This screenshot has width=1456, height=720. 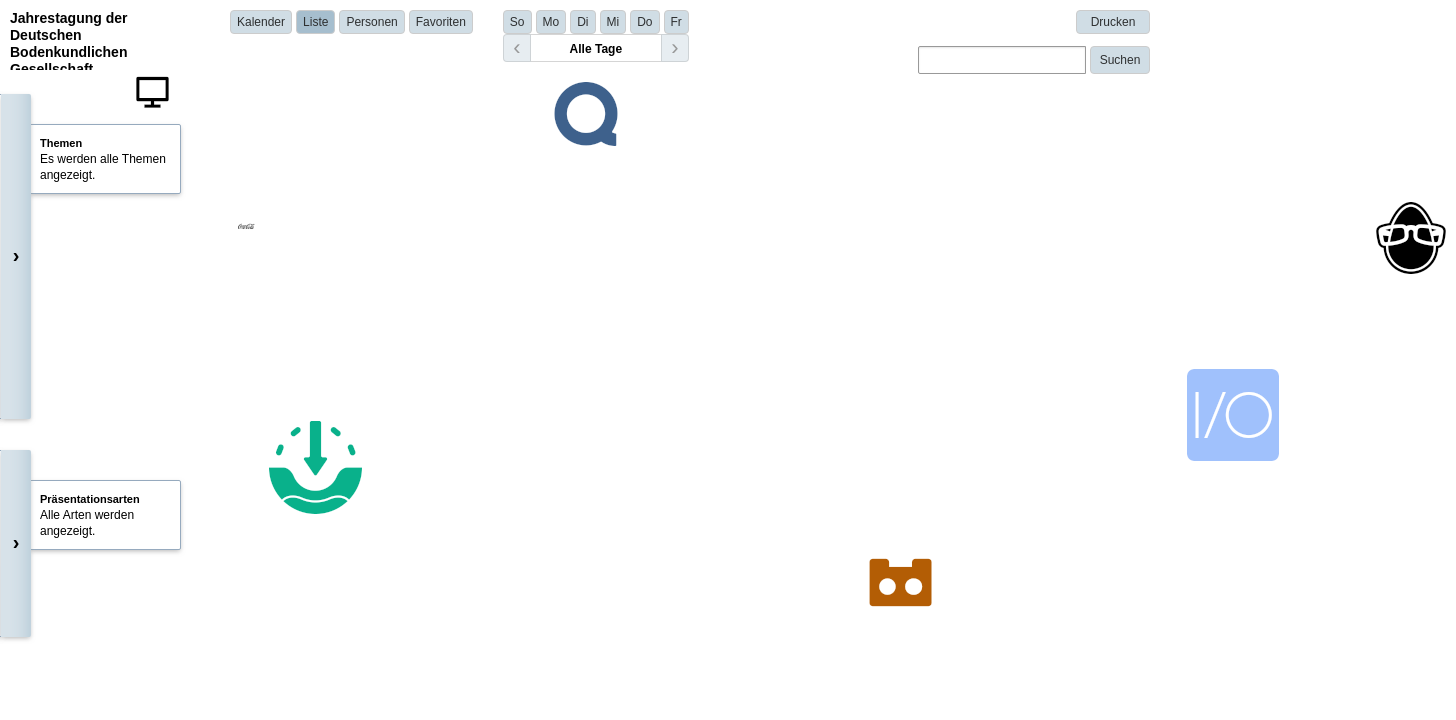 I want to click on open the Quizlet app, so click(x=586, y=114).